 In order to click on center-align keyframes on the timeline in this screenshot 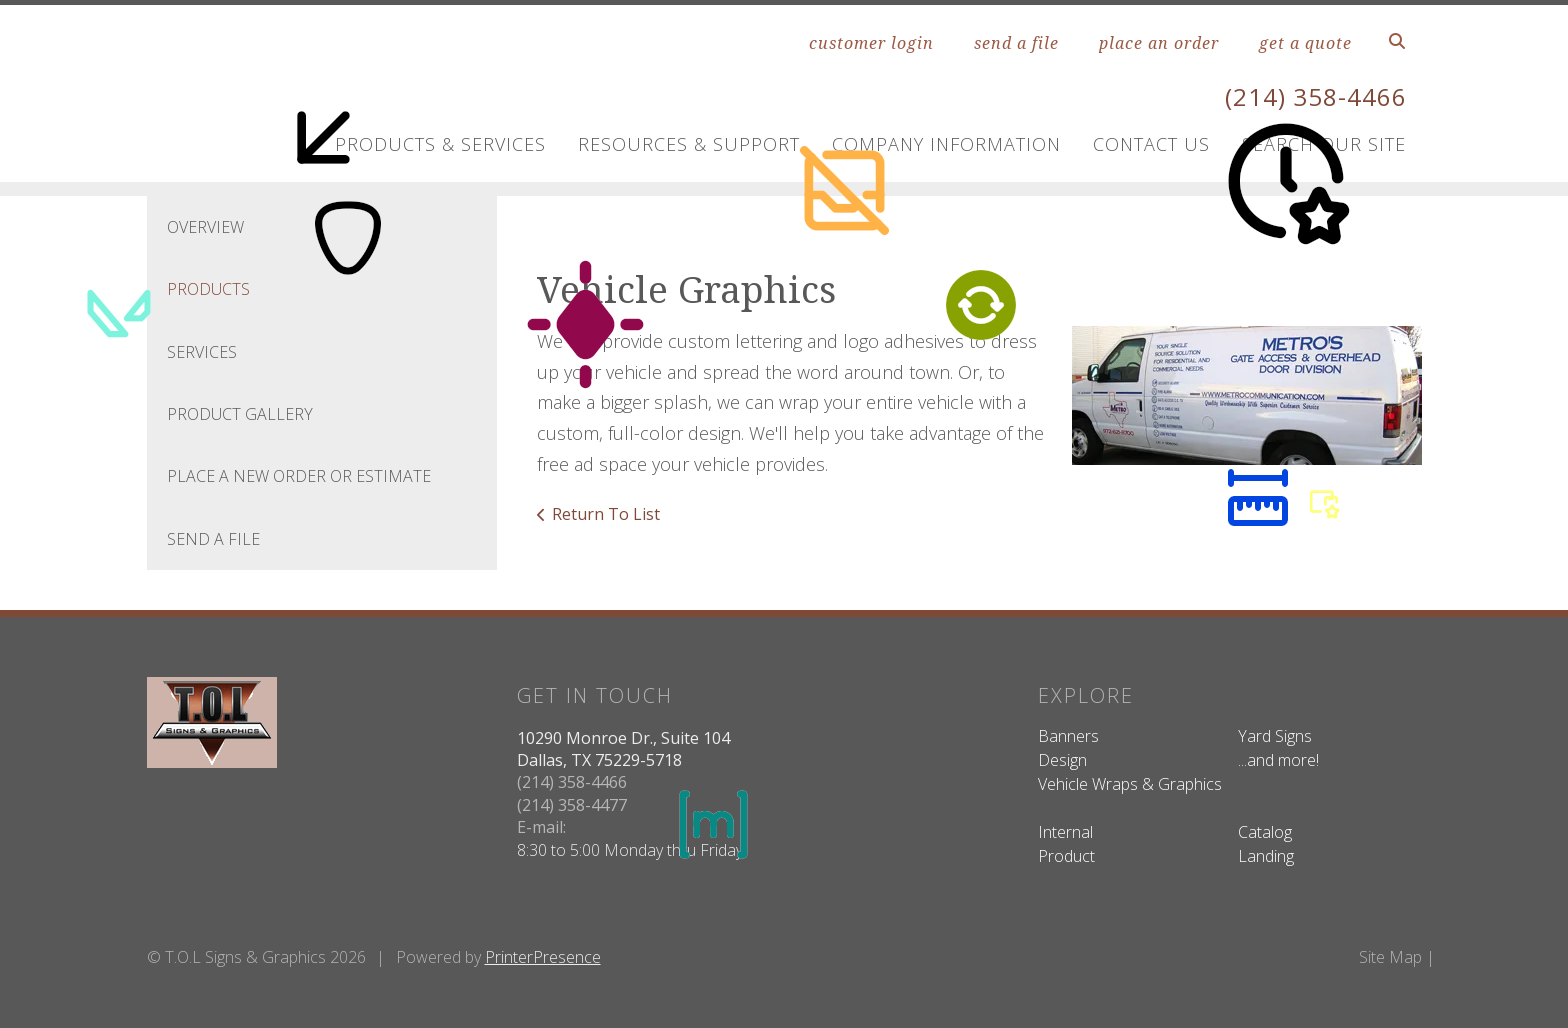, I will do `click(585, 324)`.